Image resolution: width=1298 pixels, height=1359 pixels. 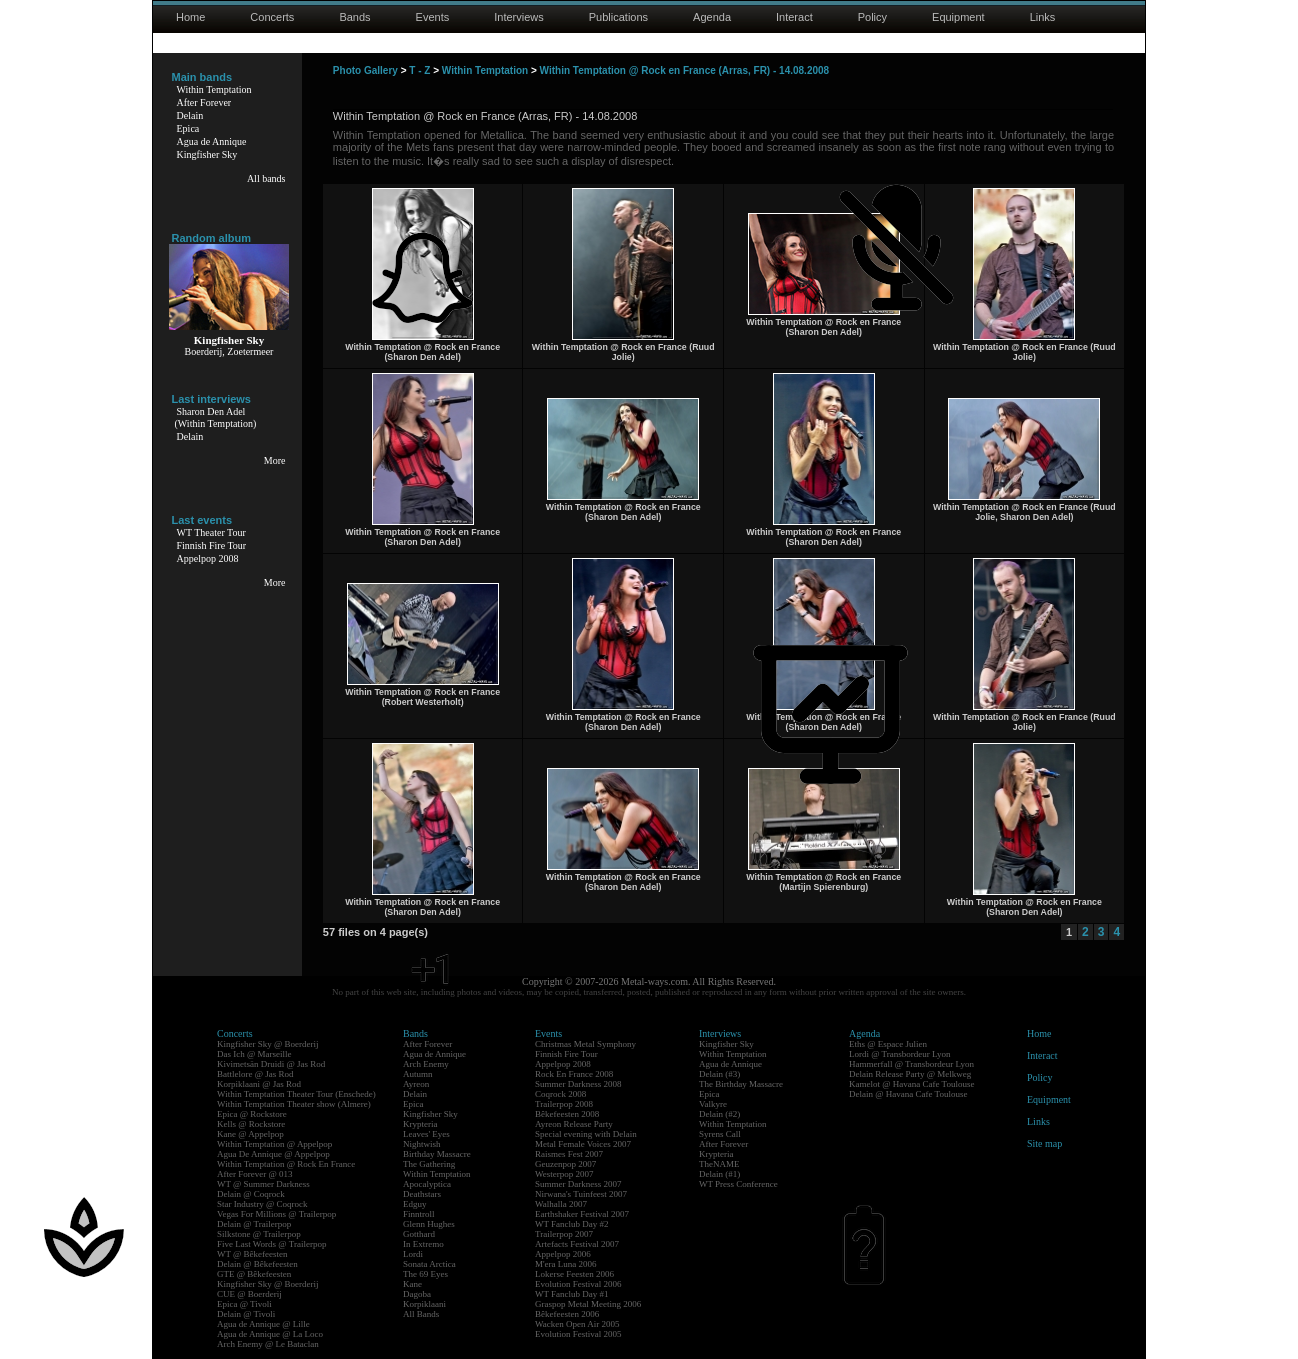 I want to click on open Snapchat app, so click(x=422, y=279).